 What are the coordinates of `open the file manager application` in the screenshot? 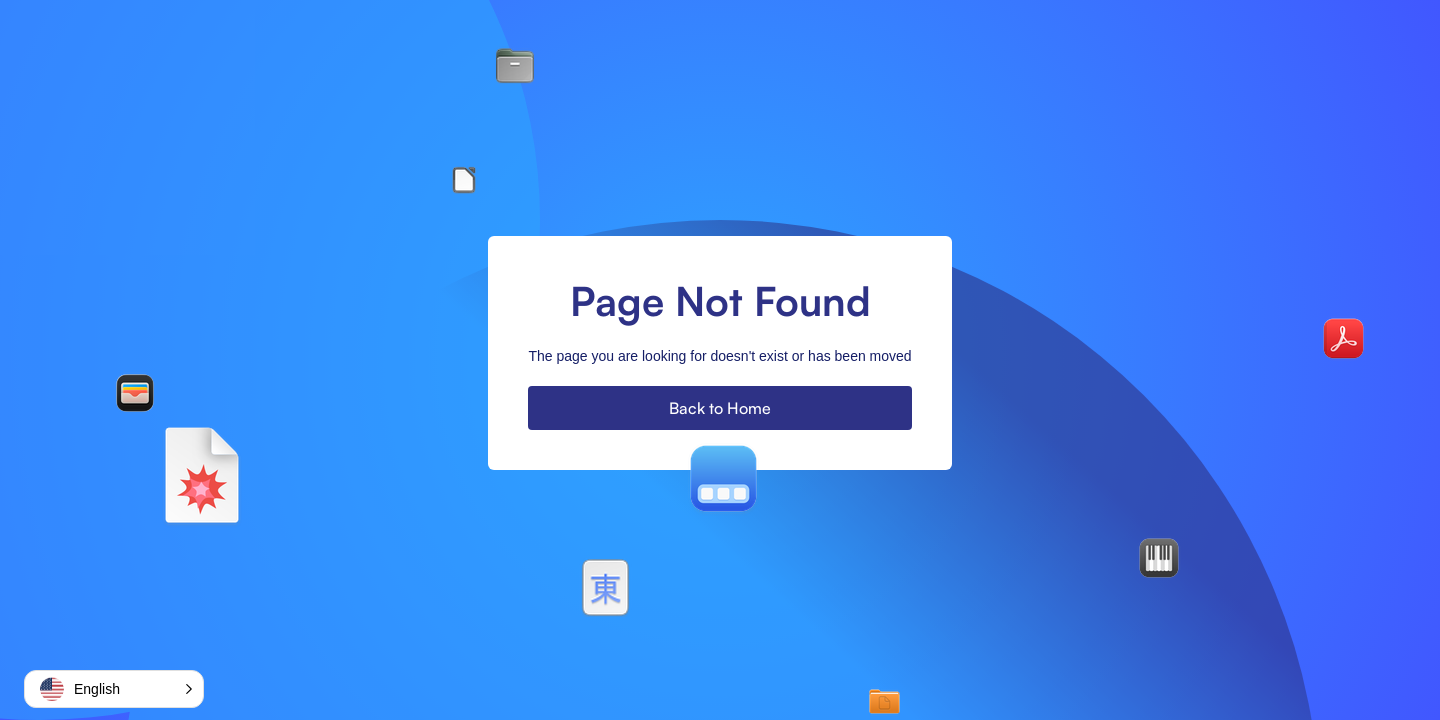 It's located at (515, 65).